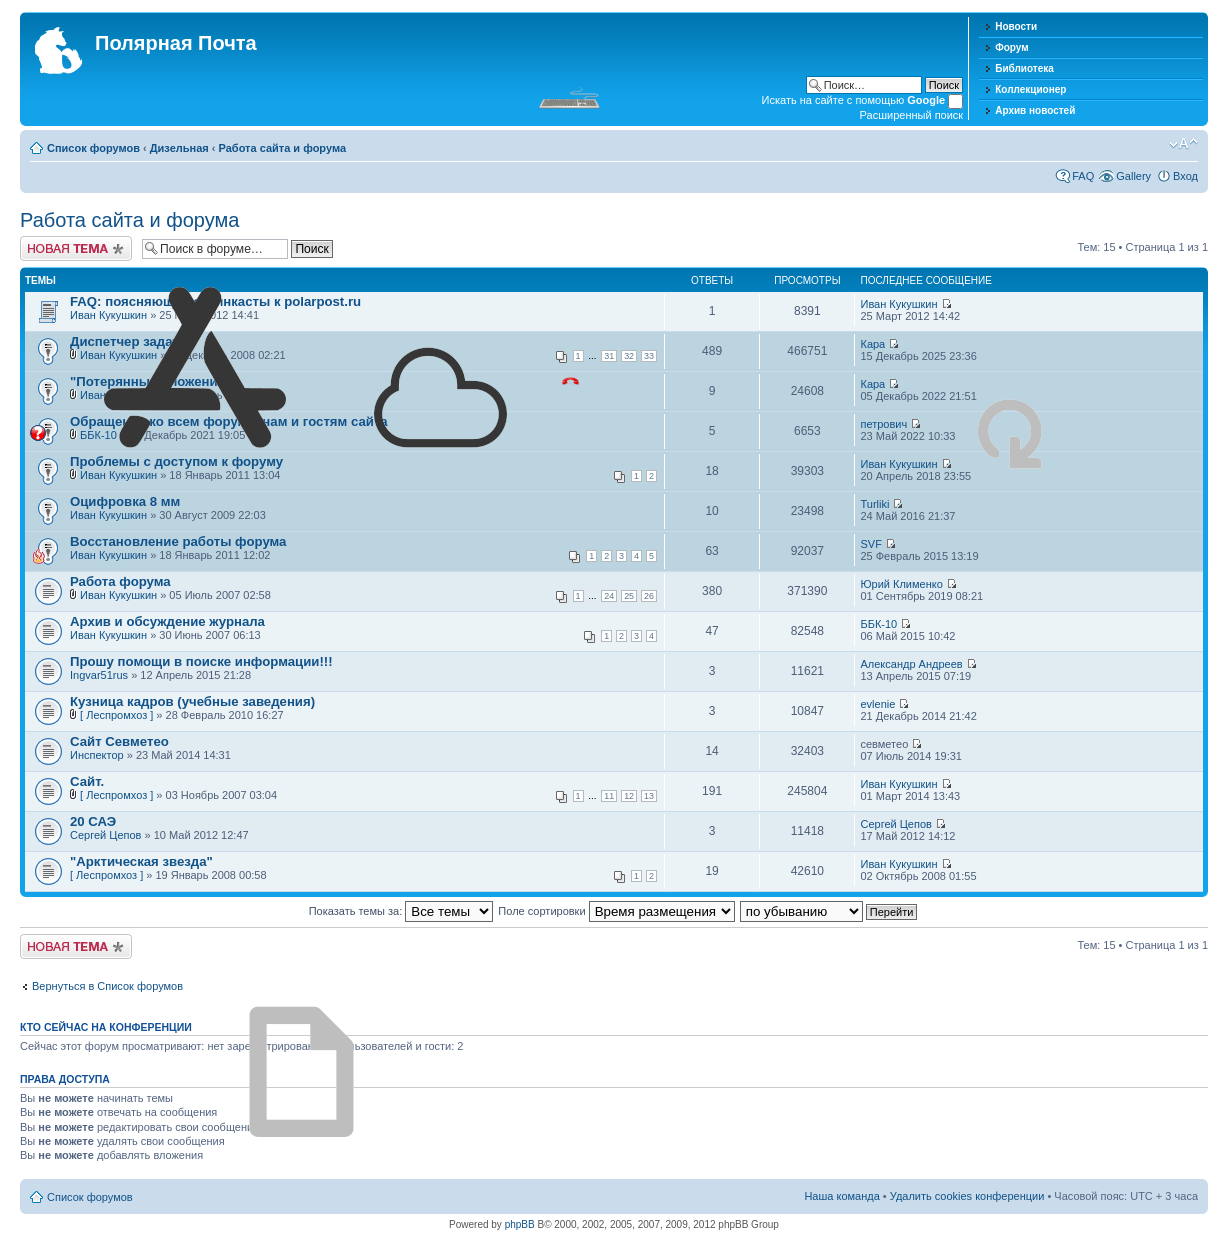 The height and width of the screenshot is (1258, 1228). Describe the element at coordinates (570, 378) in the screenshot. I see `end the current call` at that location.